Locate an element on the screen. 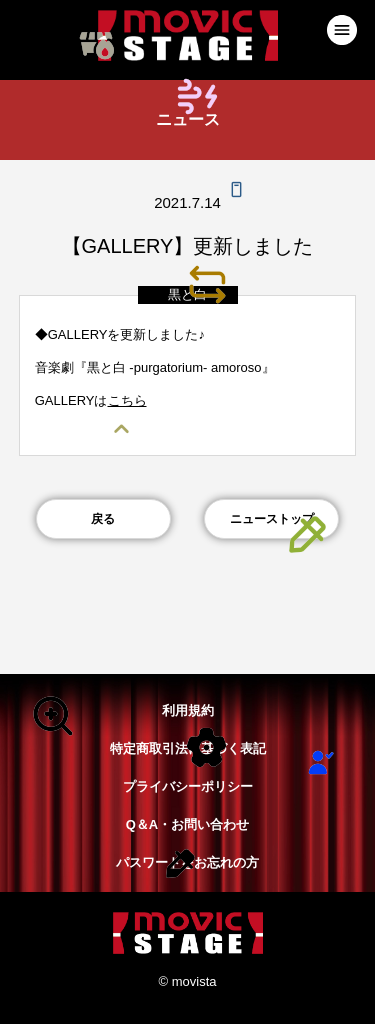 This screenshot has height=1024, width=375. select a color from the canvas is located at coordinates (307, 534).